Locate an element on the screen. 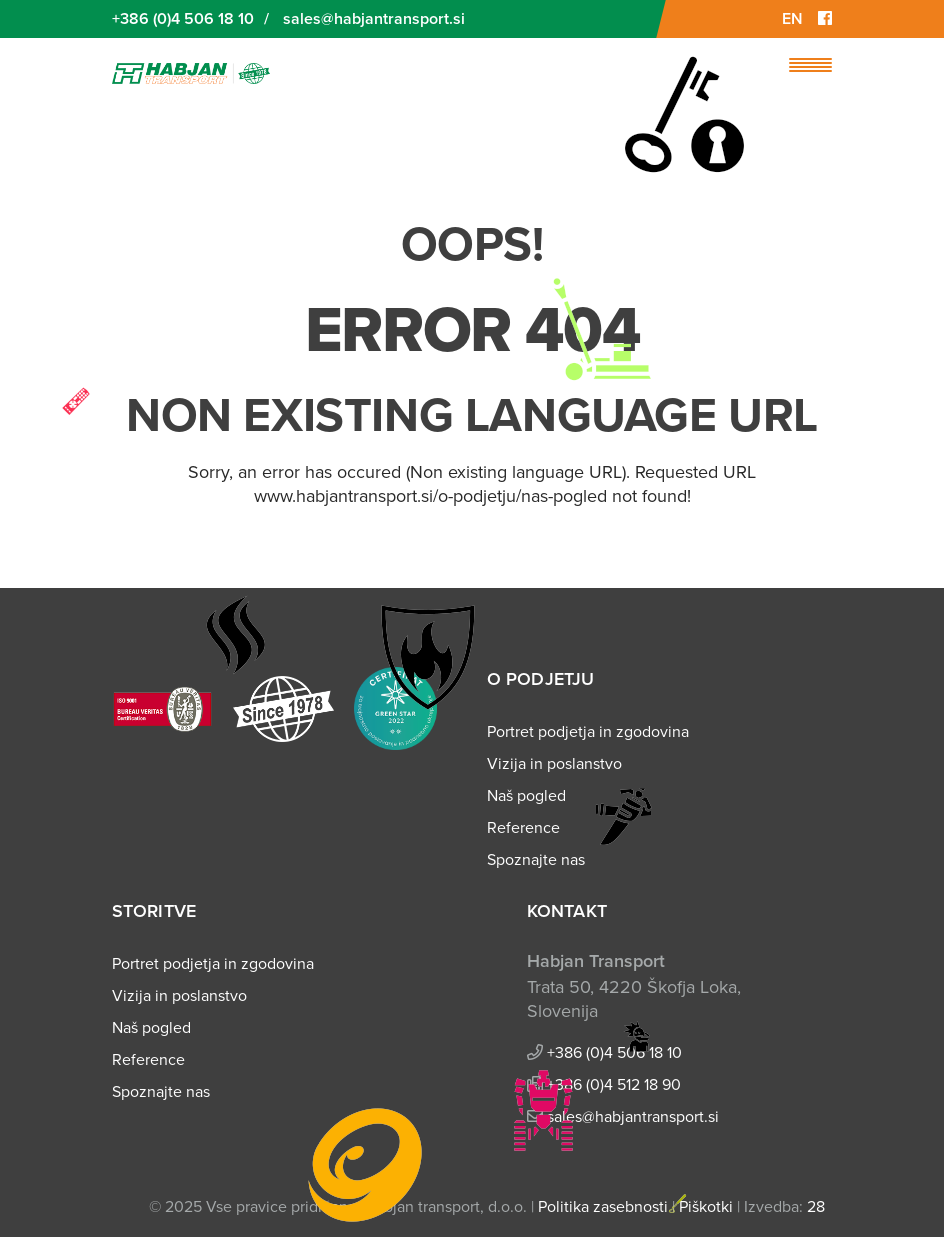 The image size is (944, 1237). access floor cleaning or maintenance tools is located at coordinates (604, 327).